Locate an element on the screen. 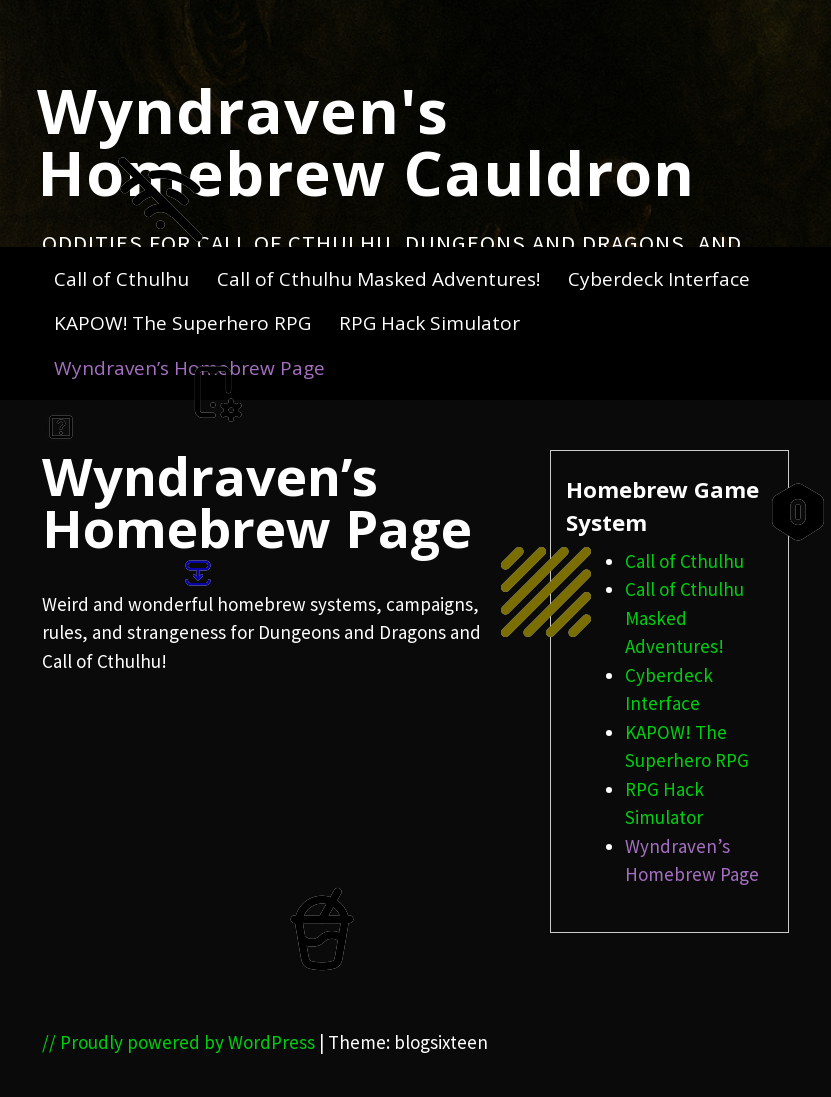  move element to bottom of layout is located at coordinates (198, 573).